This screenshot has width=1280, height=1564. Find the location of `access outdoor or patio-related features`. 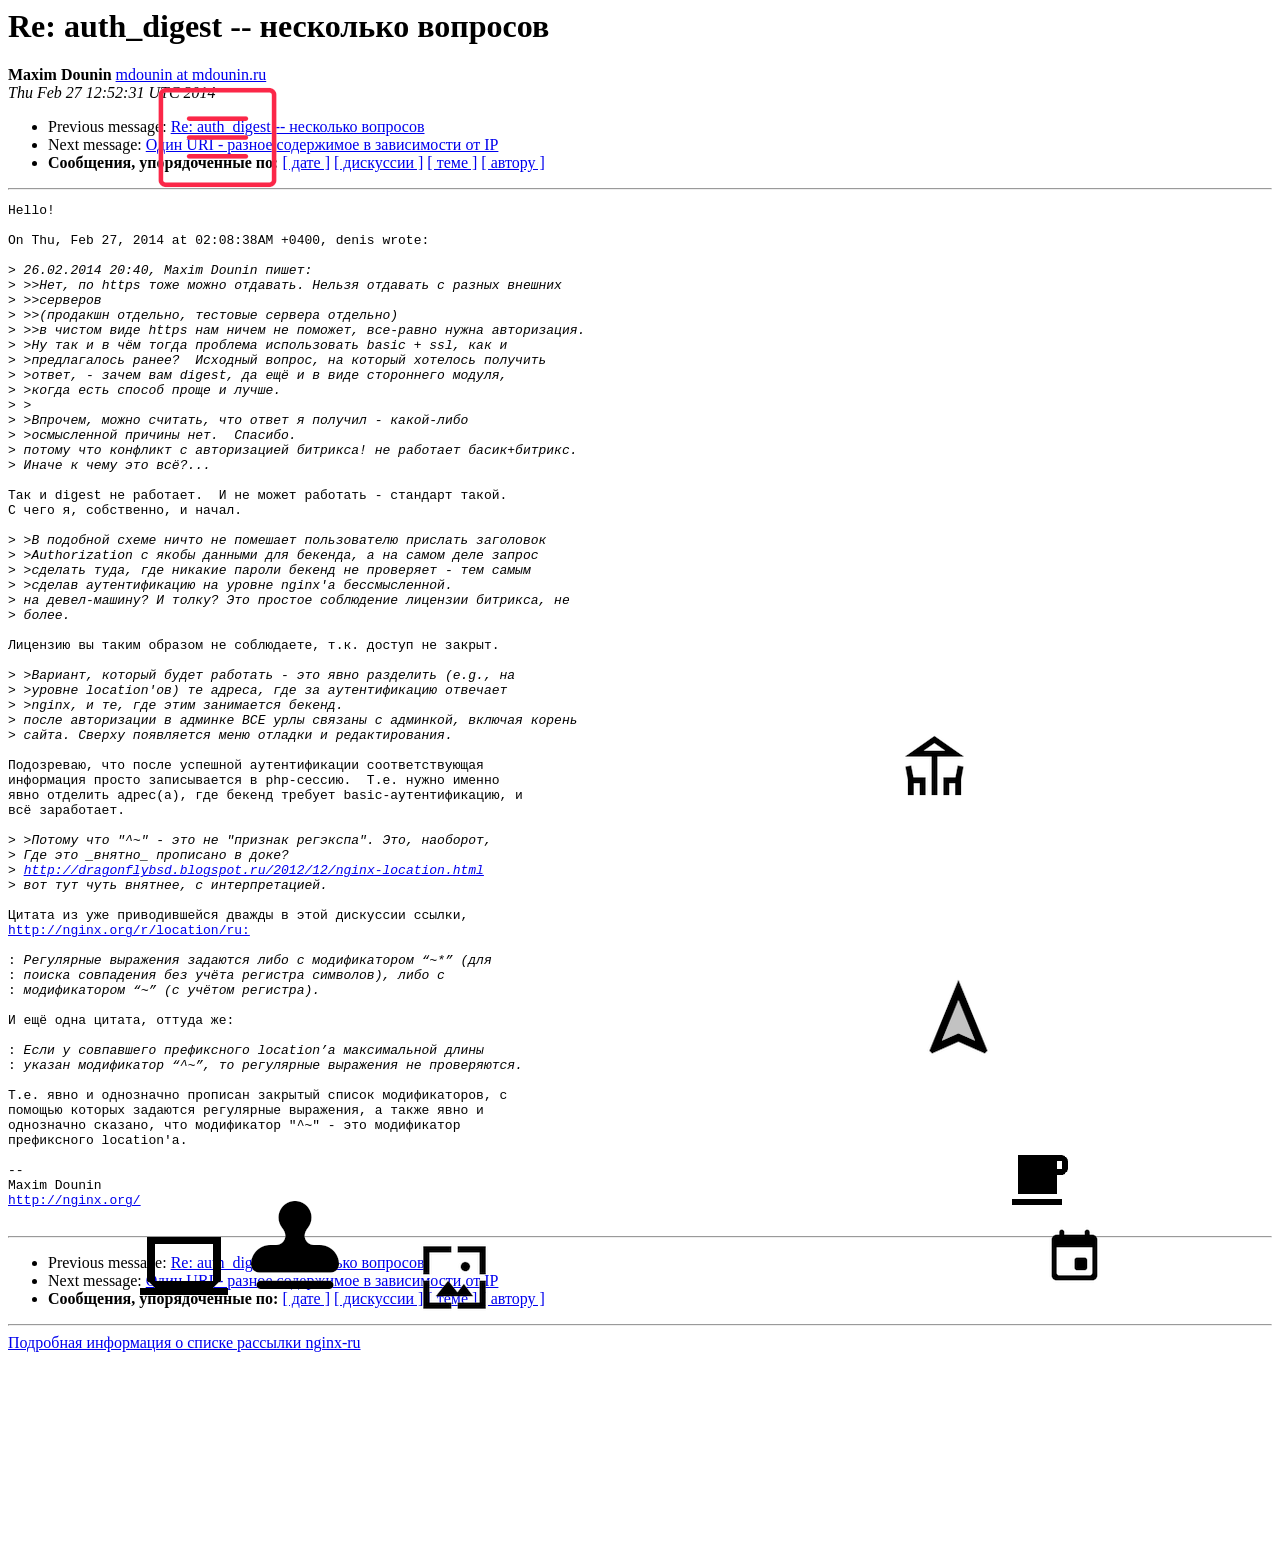

access outdoor or patio-related features is located at coordinates (934, 765).